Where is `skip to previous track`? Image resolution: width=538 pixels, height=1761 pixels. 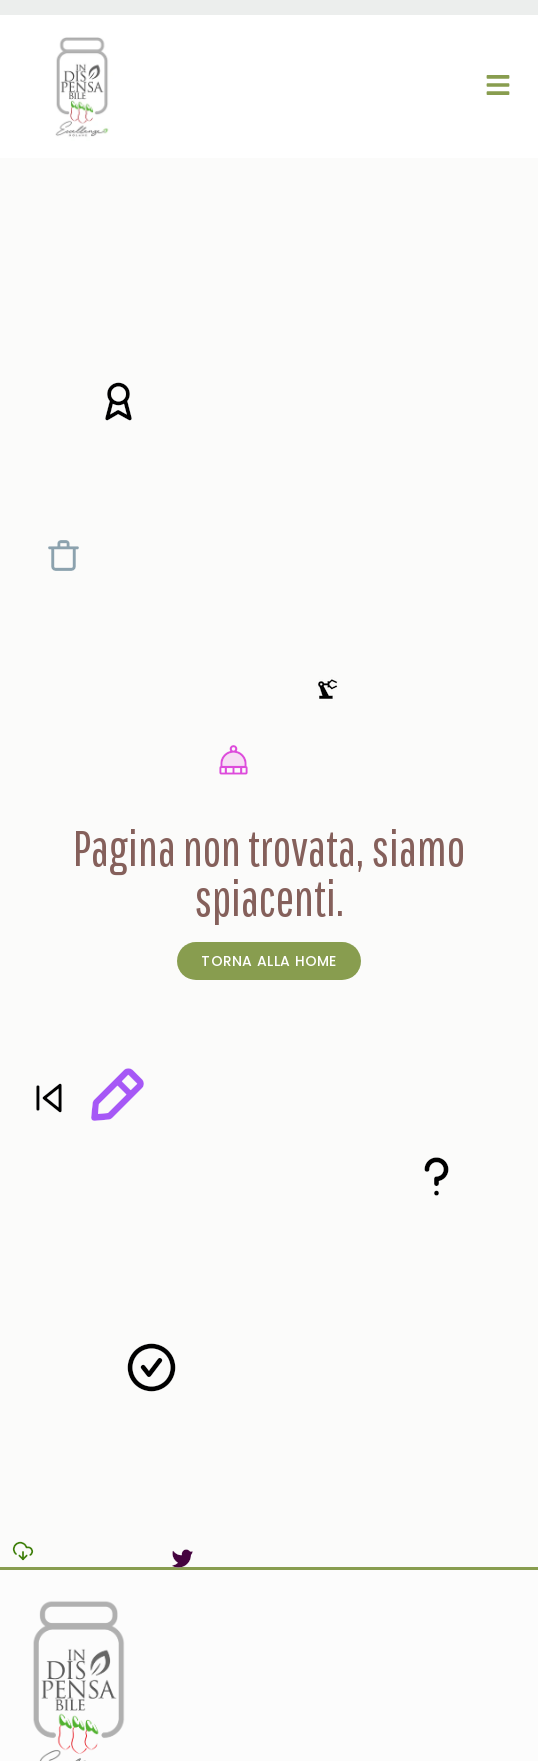 skip to previous track is located at coordinates (49, 1098).